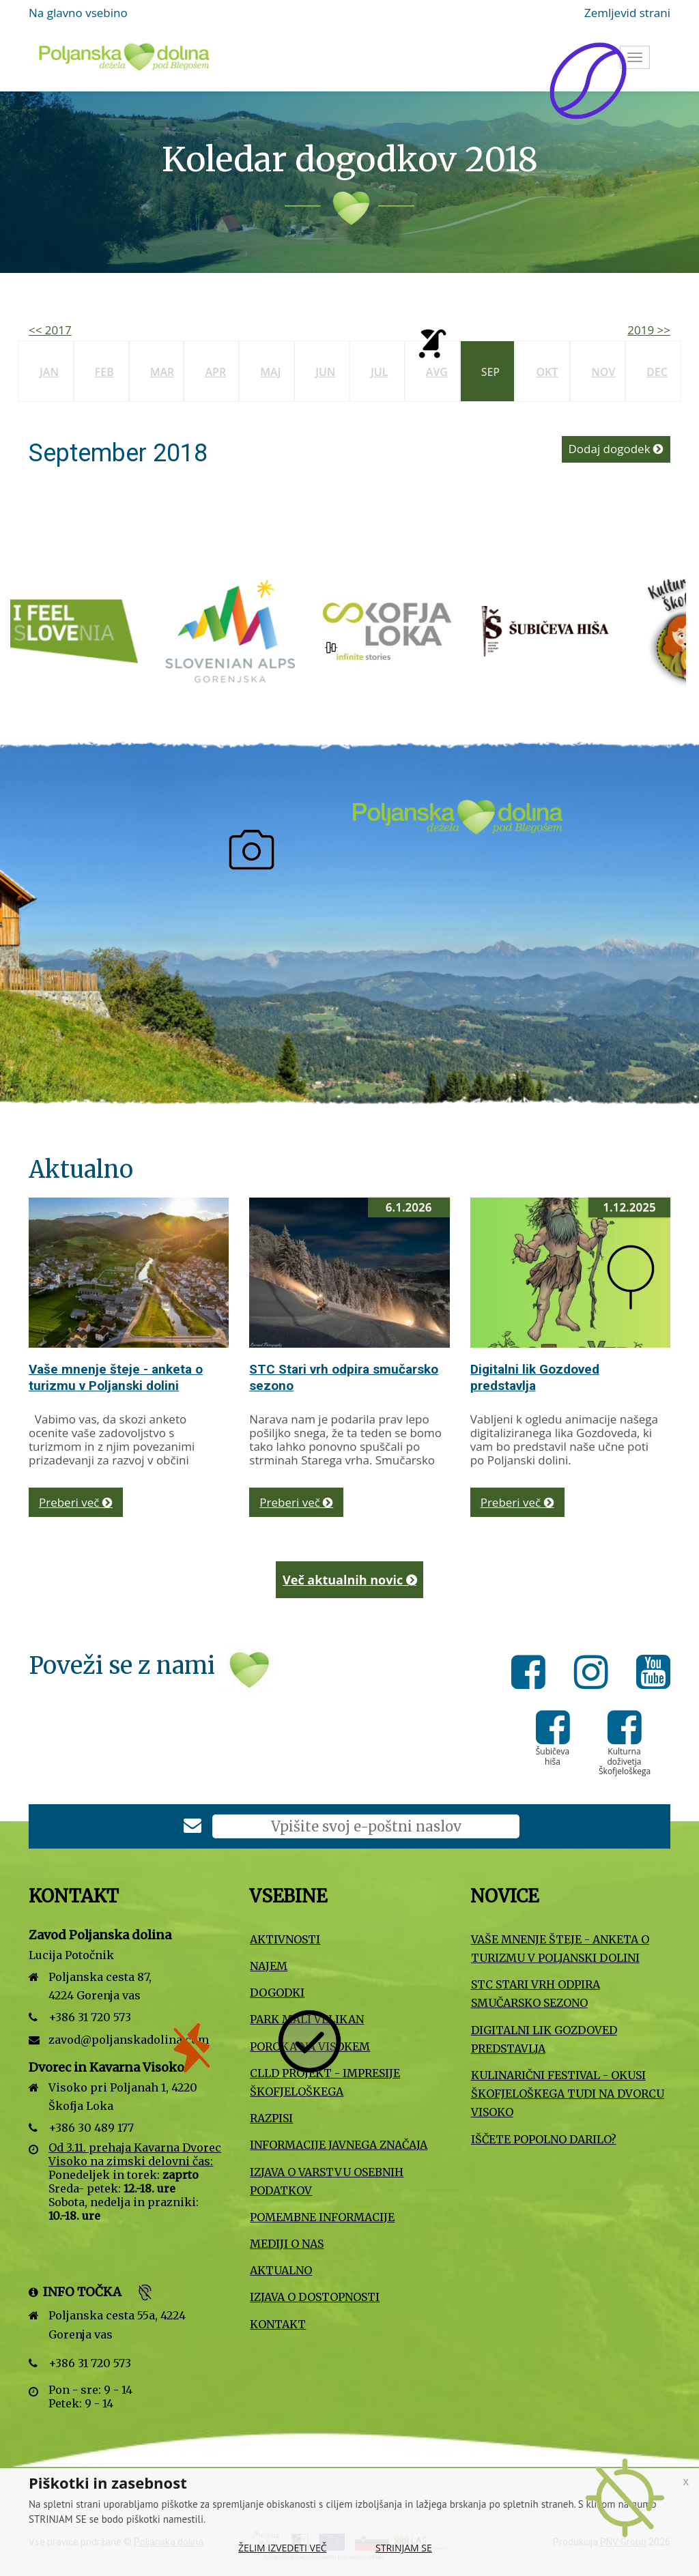  Describe the element at coordinates (631, 1276) in the screenshot. I see `select neuter or non-binary gender option` at that location.